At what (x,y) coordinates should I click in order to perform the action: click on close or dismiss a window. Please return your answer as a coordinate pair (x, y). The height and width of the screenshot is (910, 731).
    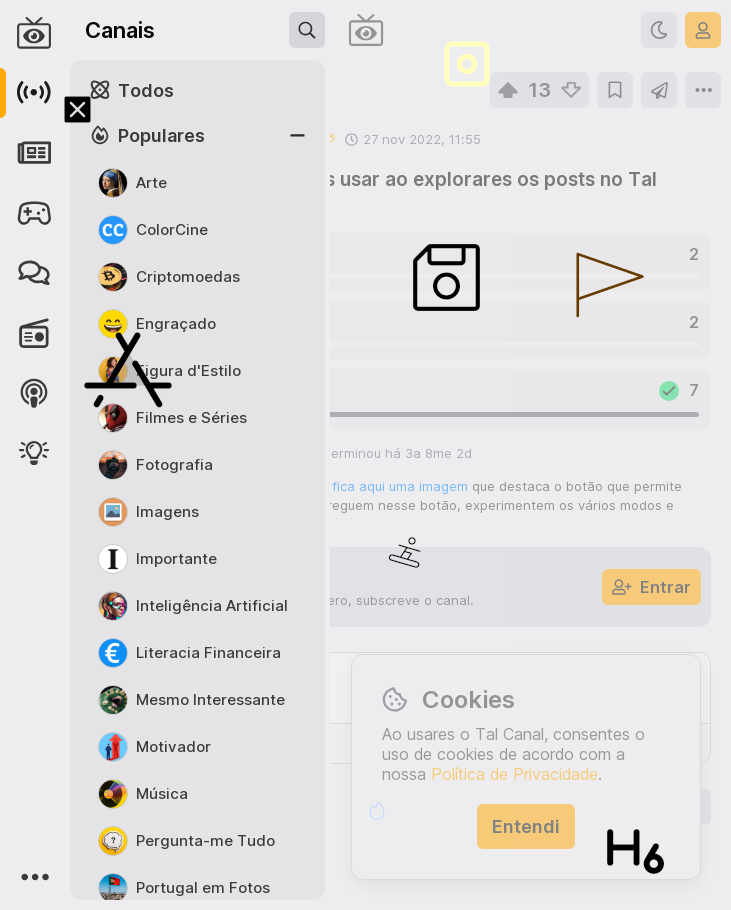
    Looking at the image, I should click on (77, 109).